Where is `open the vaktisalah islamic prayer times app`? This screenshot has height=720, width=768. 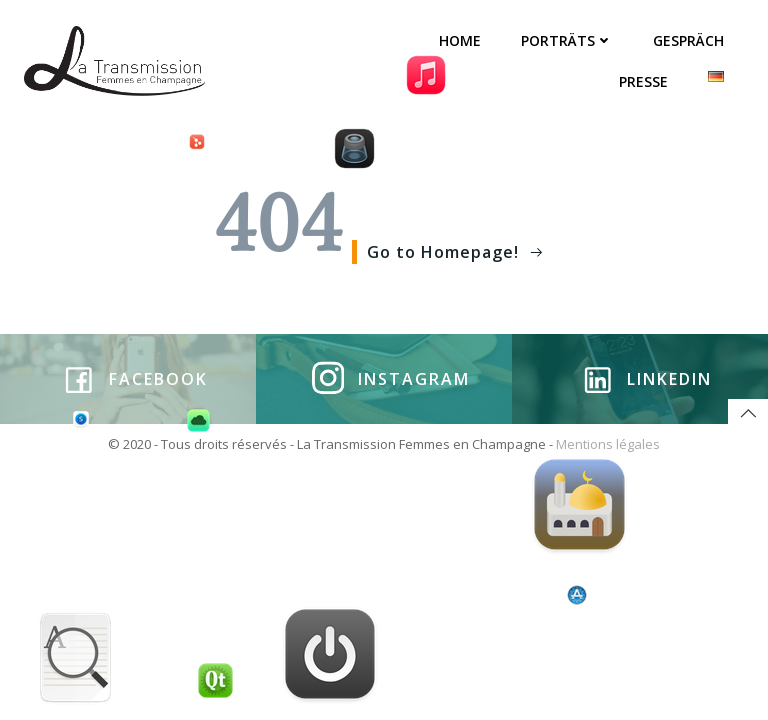 open the vaktisalah islamic prayer times app is located at coordinates (579, 504).